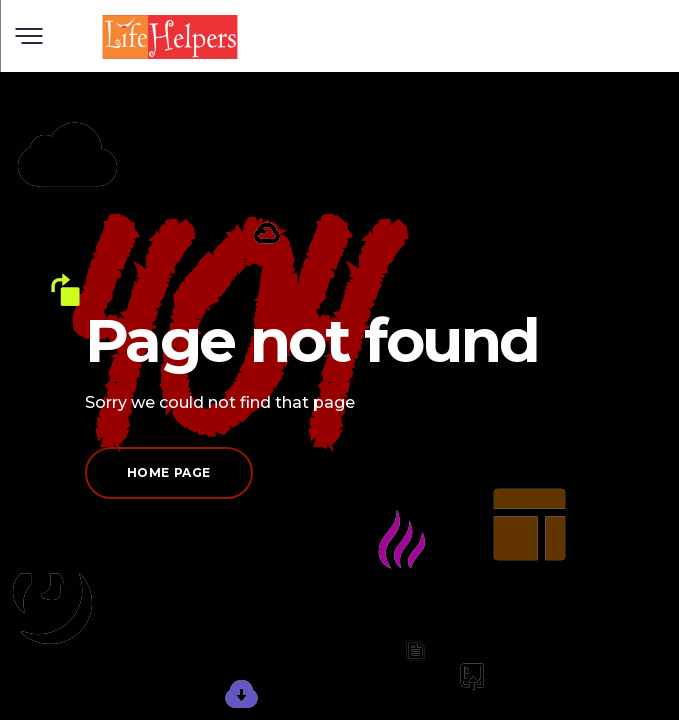  I want to click on rotate object clockwise, so click(65, 290).